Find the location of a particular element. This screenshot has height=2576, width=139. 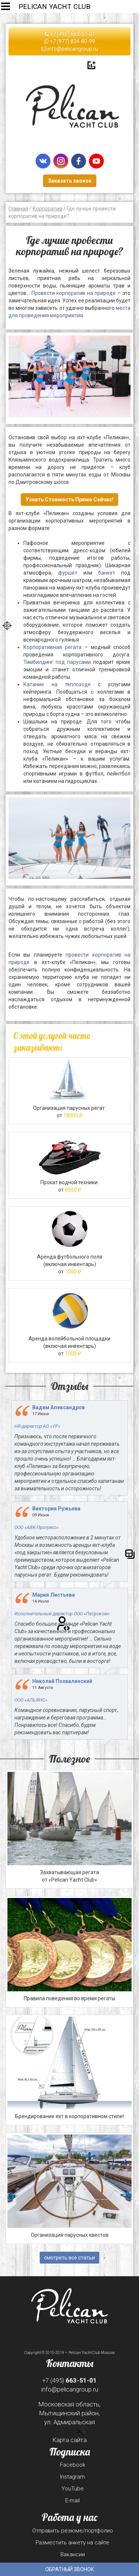

create a backup of table data is located at coordinates (130, 1554).